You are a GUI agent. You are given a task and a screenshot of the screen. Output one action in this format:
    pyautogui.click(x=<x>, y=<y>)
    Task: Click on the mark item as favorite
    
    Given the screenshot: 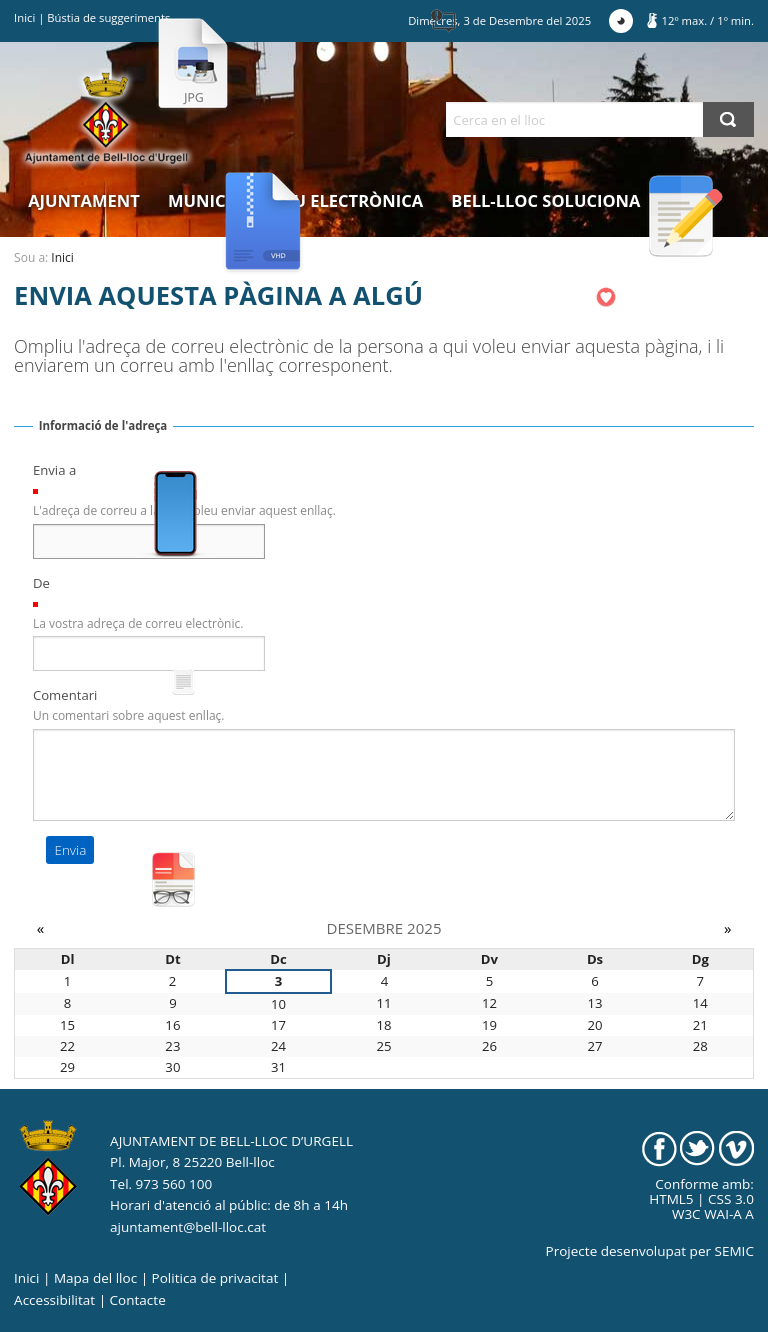 What is the action you would take?
    pyautogui.click(x=606, y=297)
    